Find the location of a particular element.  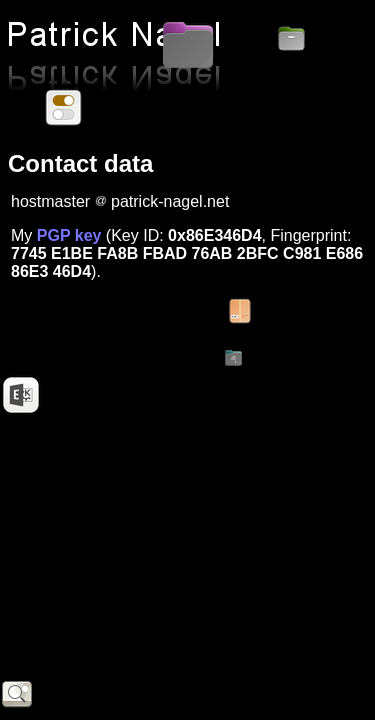

open eye of gnome image viewer is located at coordinates (17, 694).